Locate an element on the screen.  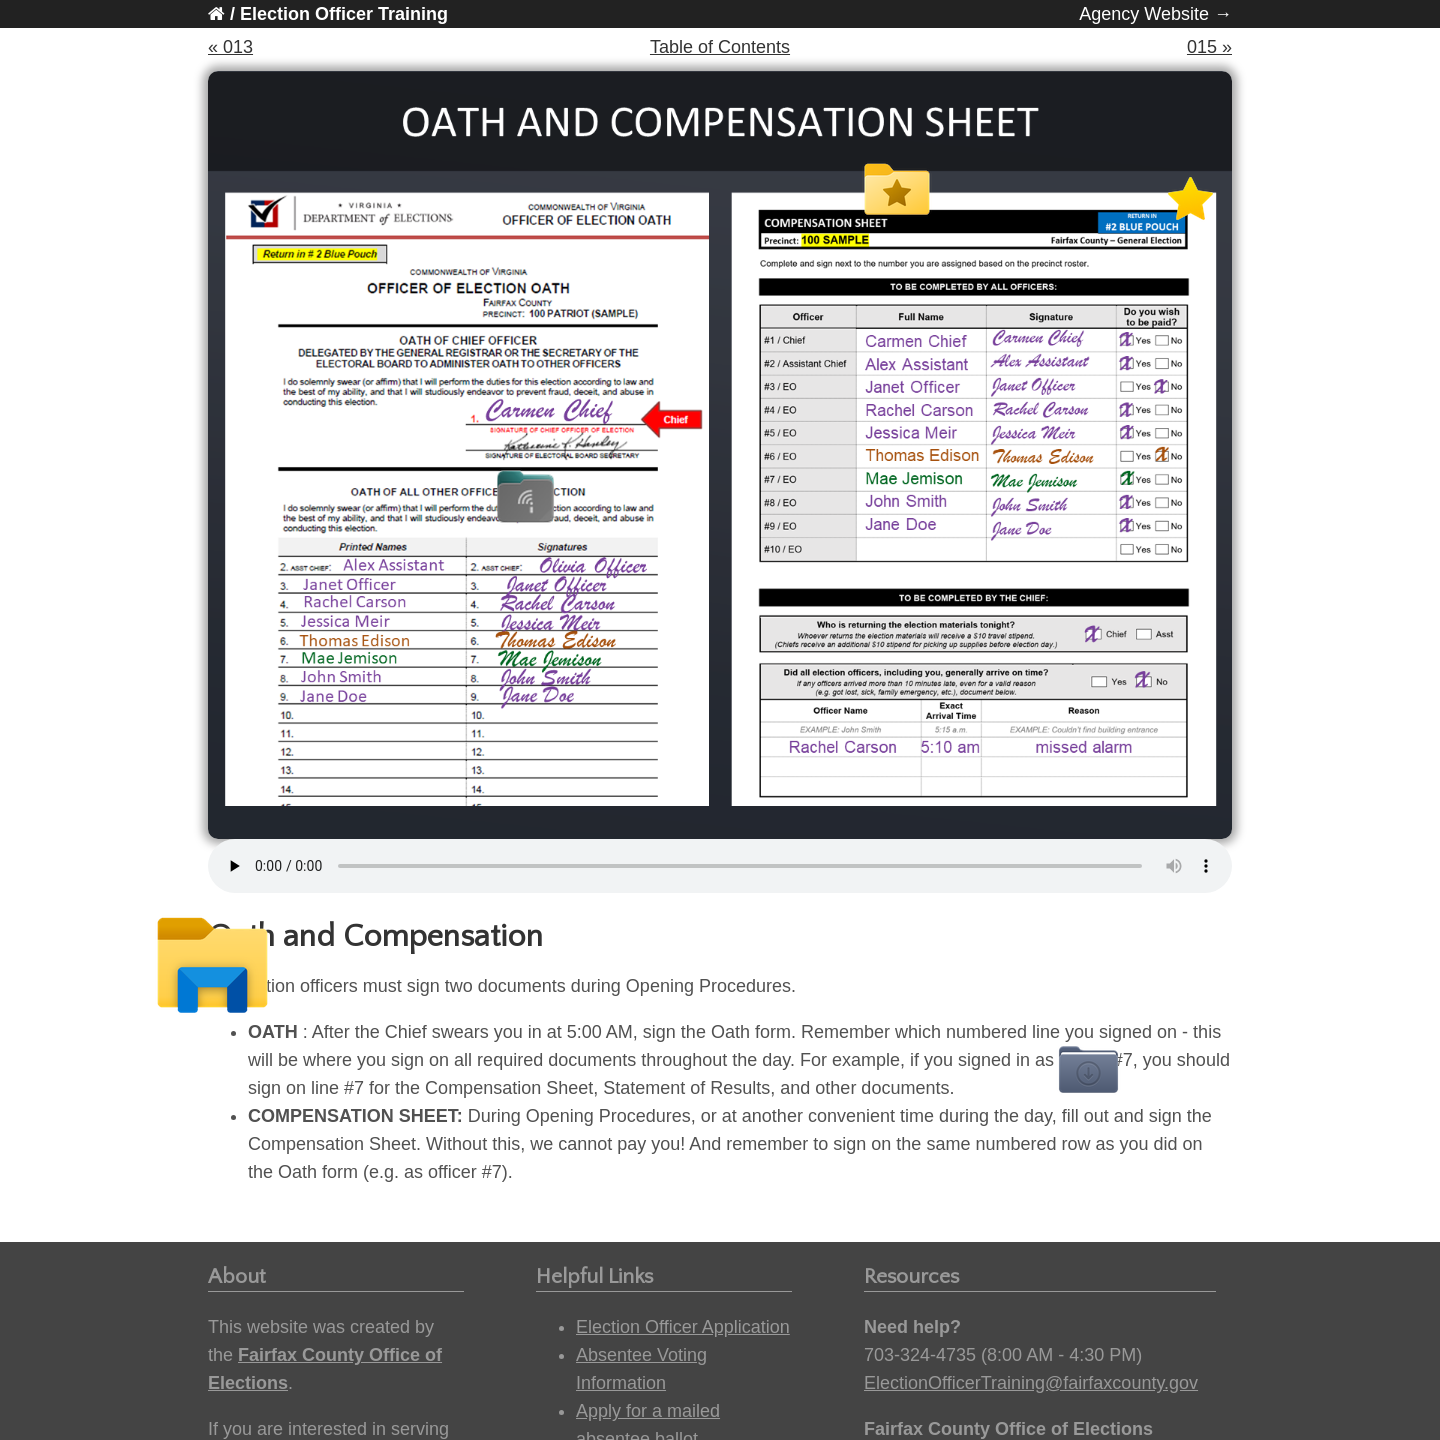
open insync cloud sync folder is located at coordinates (525, 496).